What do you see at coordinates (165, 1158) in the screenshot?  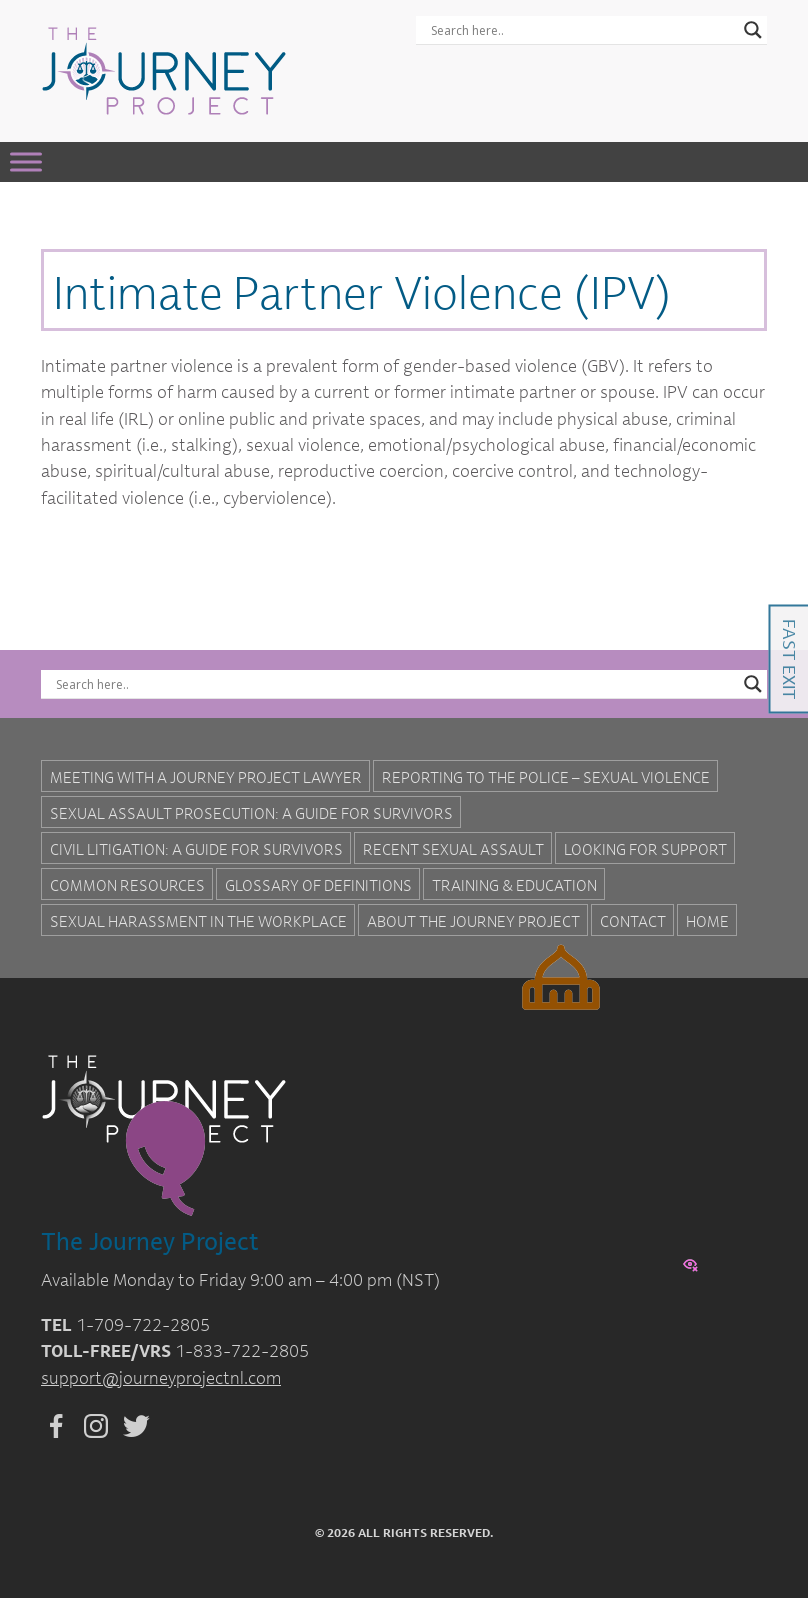 I see `indicates a celebration or birthday event` at bounding box center [165, 1158].